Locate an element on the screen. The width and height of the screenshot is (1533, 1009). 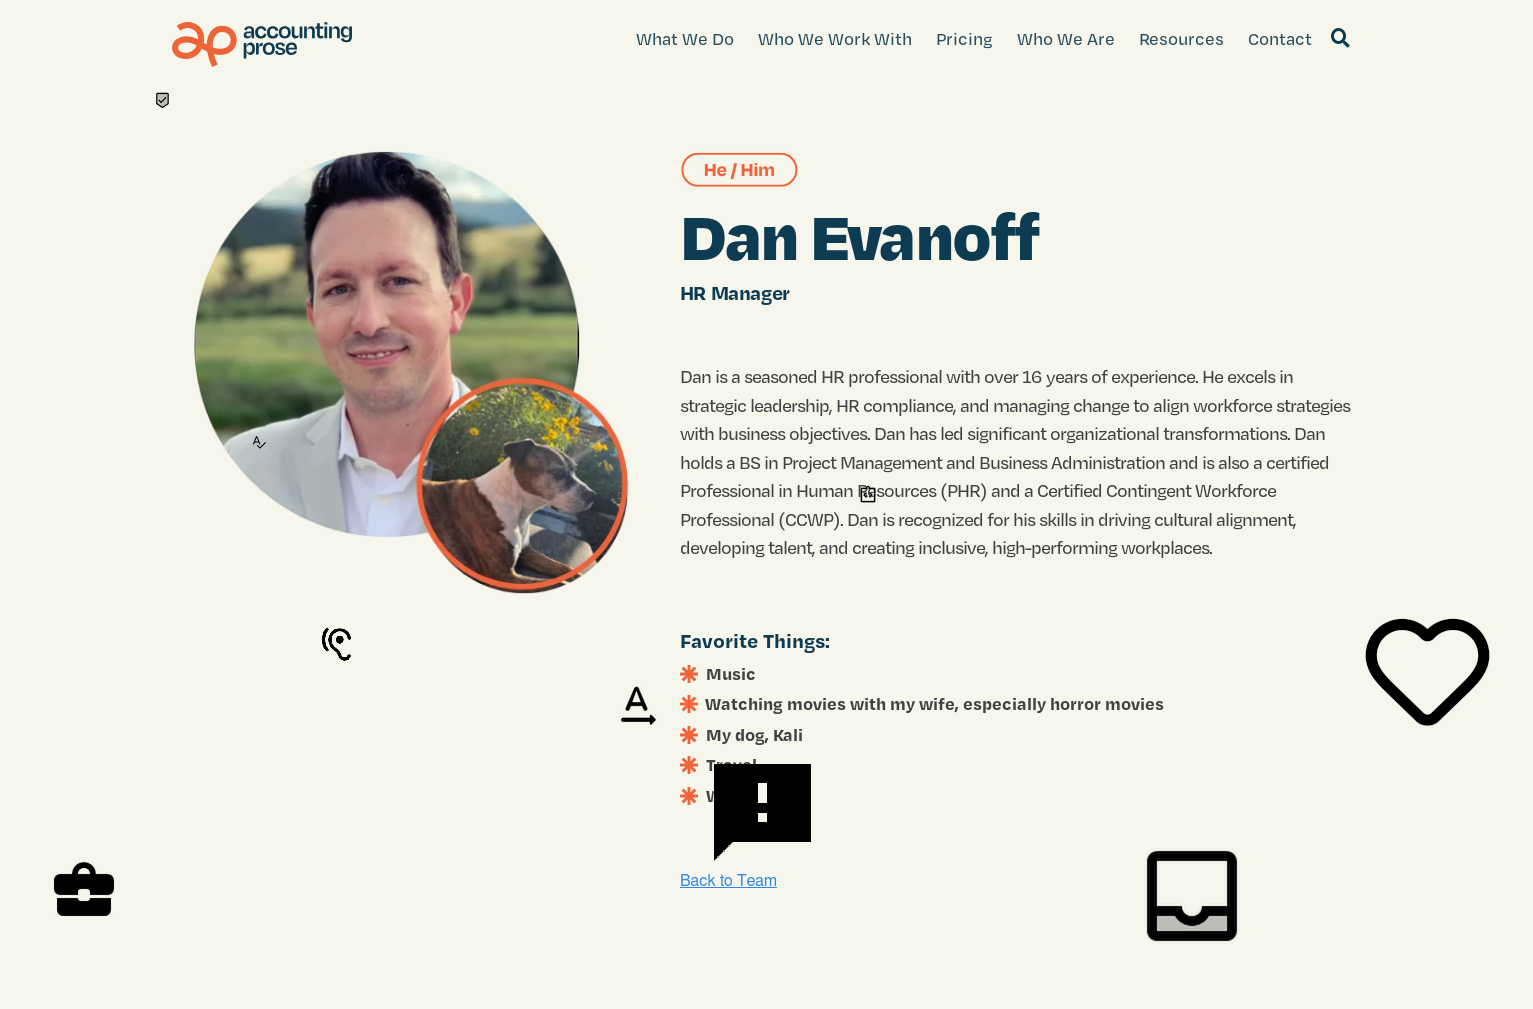
indicates a verified or visited location is located at coordinates (162, 100).